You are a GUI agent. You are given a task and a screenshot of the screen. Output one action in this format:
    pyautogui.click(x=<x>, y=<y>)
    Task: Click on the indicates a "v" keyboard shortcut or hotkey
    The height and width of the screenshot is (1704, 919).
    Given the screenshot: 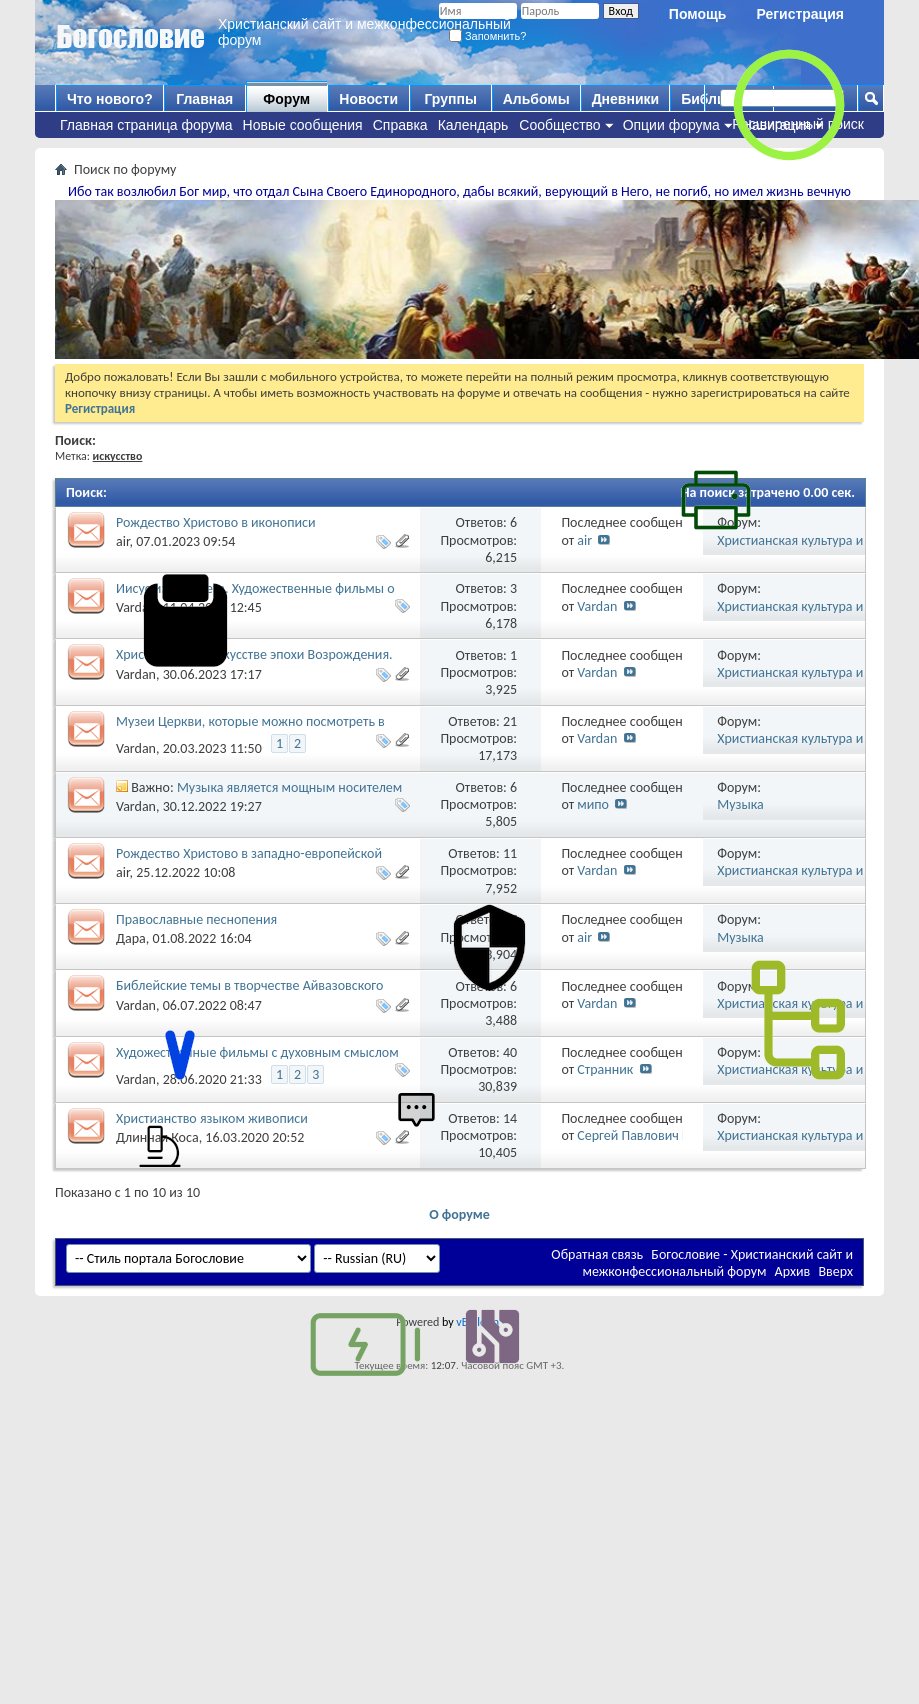 What is the action you would take?
    pyautogui.click(x=180, y=1055)
    